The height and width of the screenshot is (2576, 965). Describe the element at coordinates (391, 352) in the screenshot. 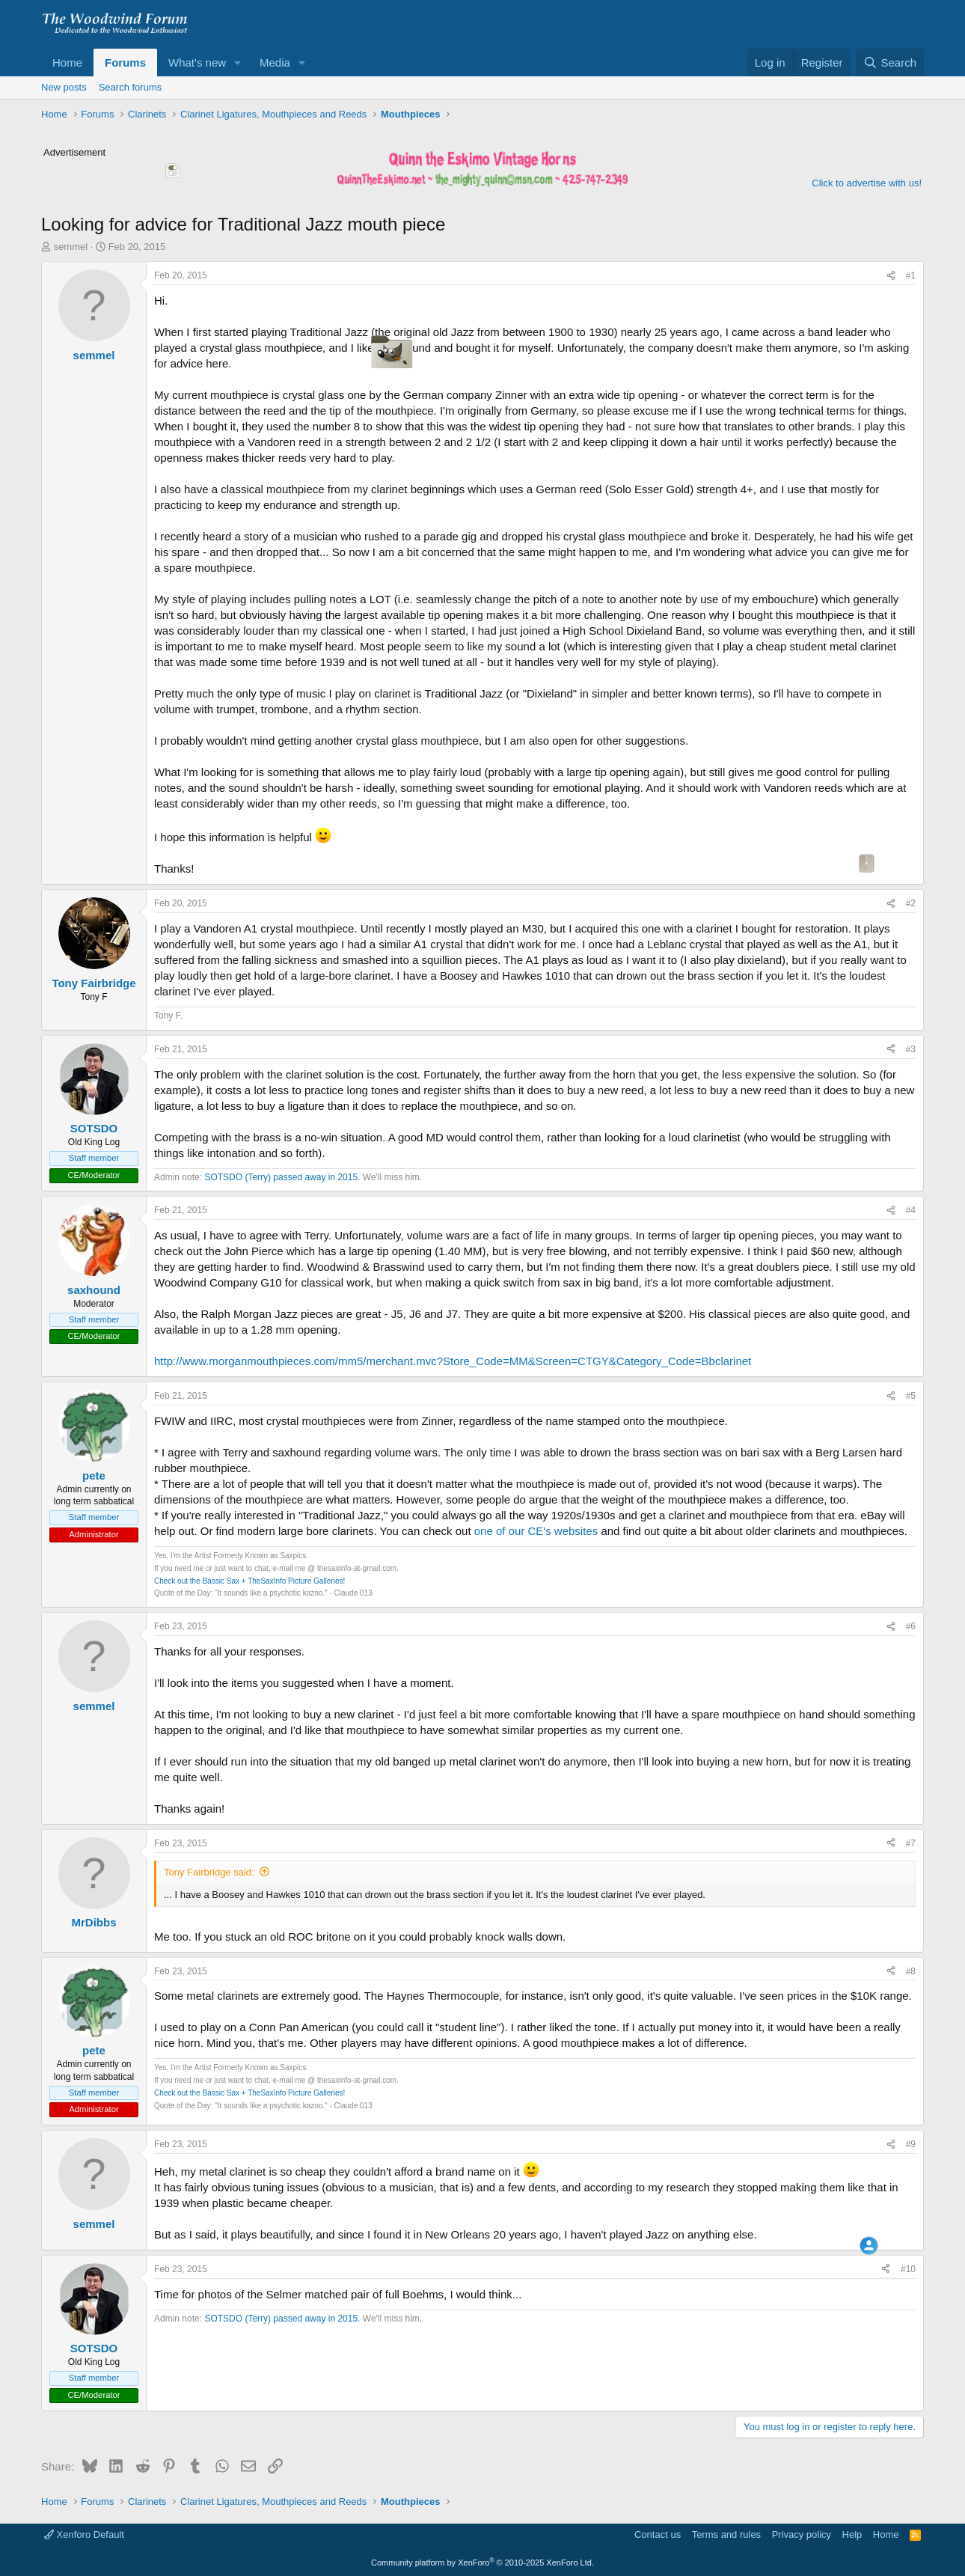

I see `open GIMP project files folder` at that location.